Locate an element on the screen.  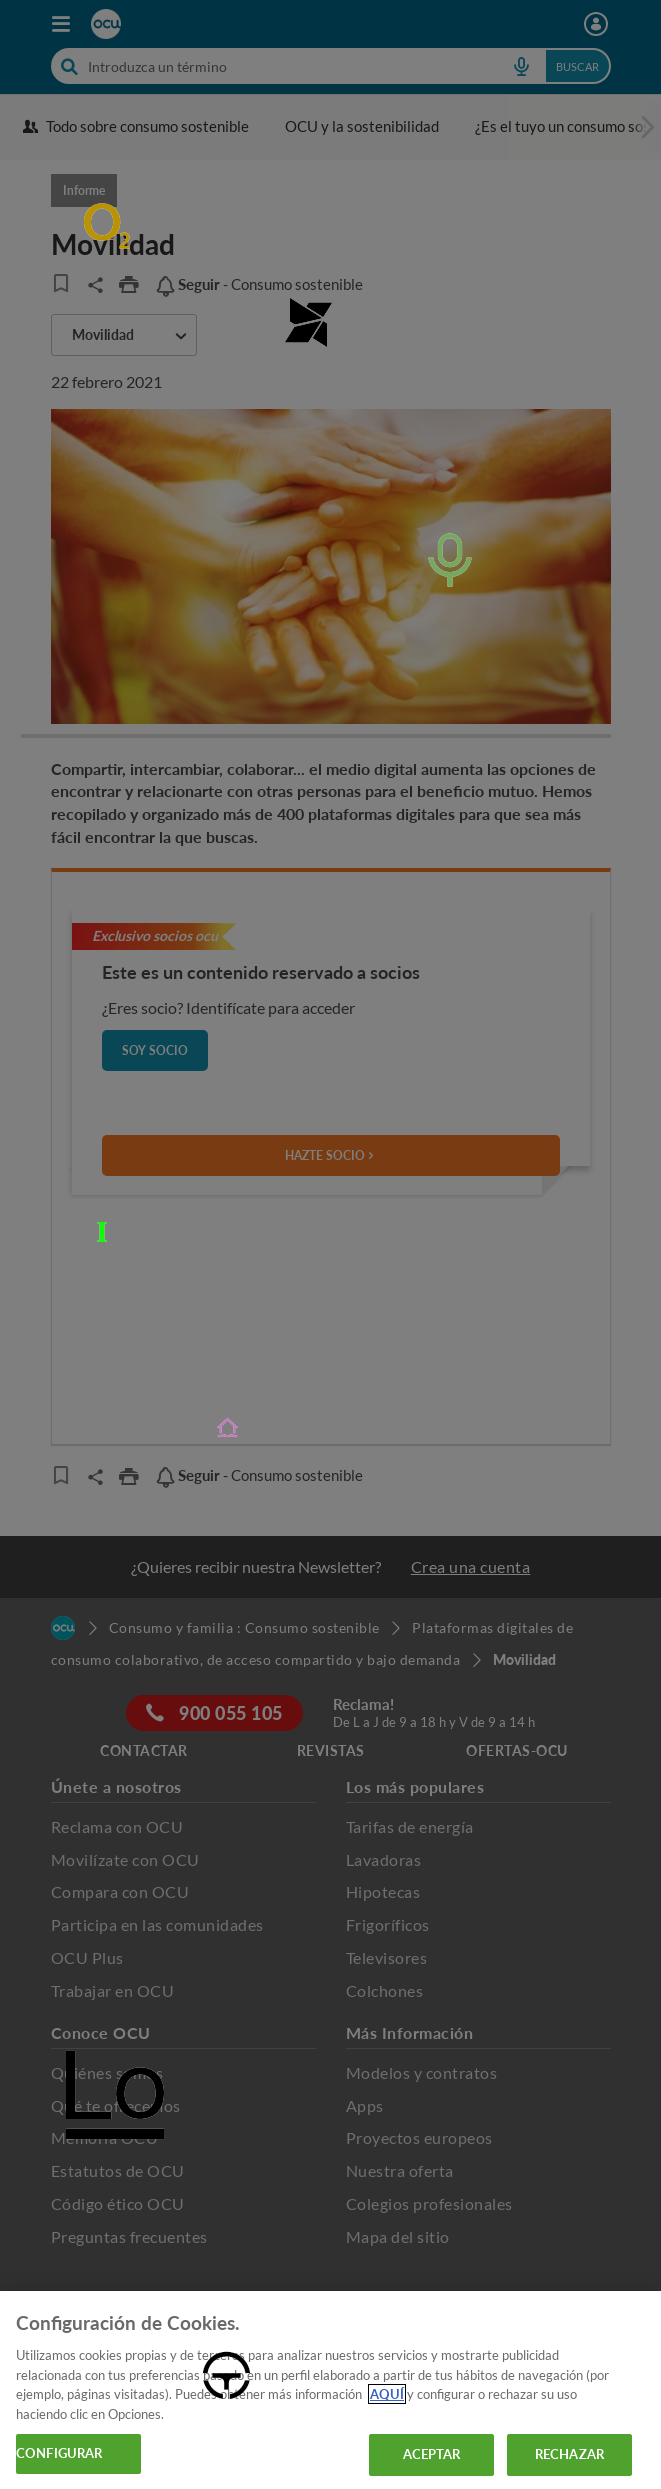
MODX content management system logo is located at coordinates (308, 322).